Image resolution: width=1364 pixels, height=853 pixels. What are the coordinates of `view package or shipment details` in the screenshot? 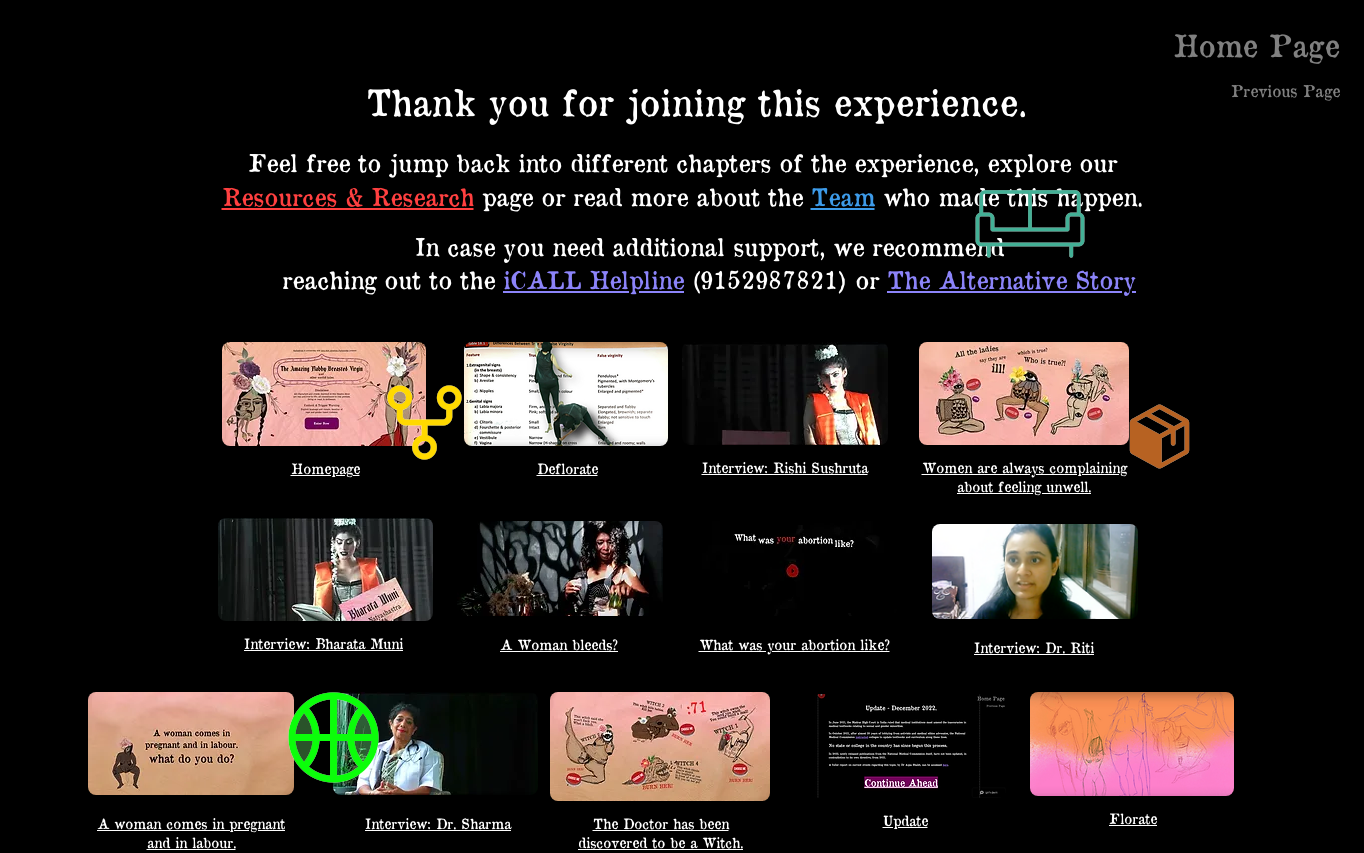 It's located at (1159, 436).